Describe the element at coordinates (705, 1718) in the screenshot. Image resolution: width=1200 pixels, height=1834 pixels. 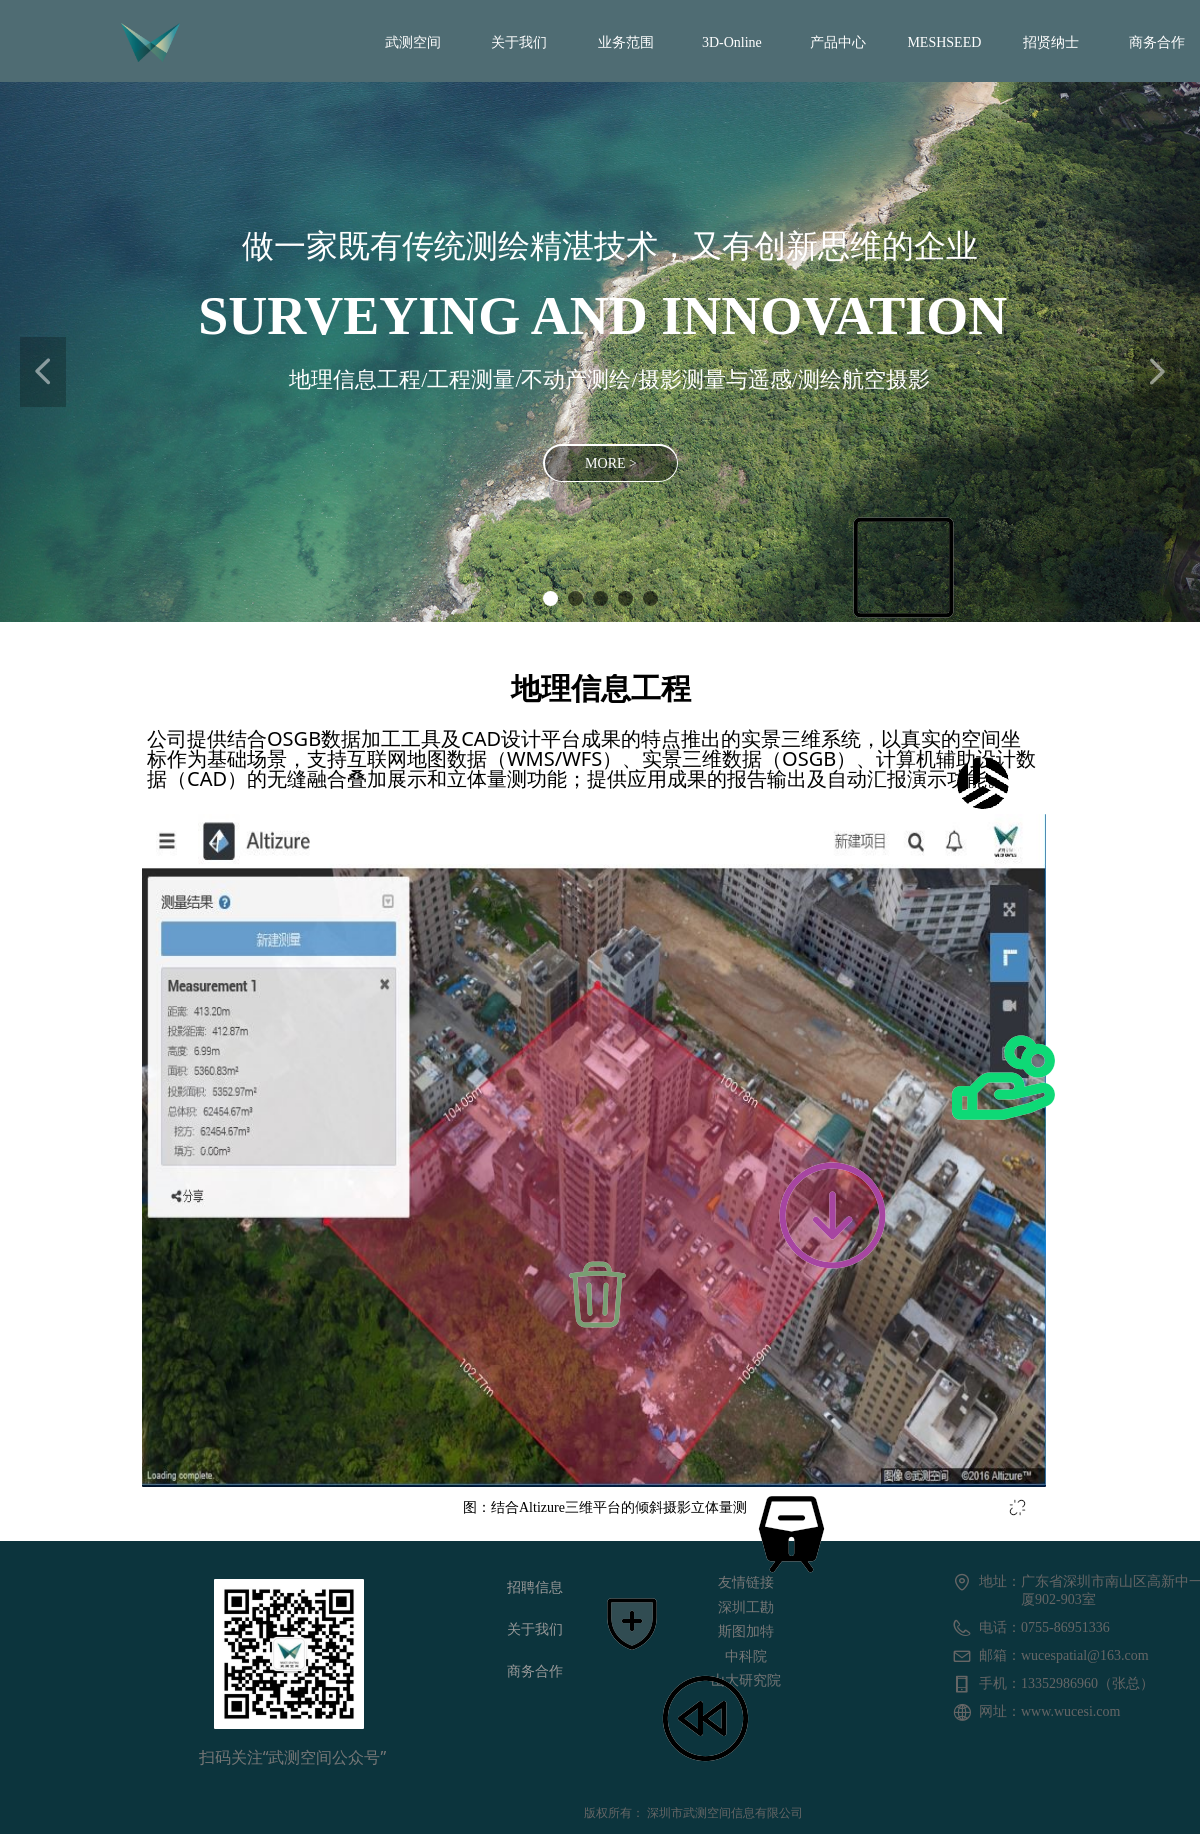
I see `rewind or skip backward in media playback` at that location.